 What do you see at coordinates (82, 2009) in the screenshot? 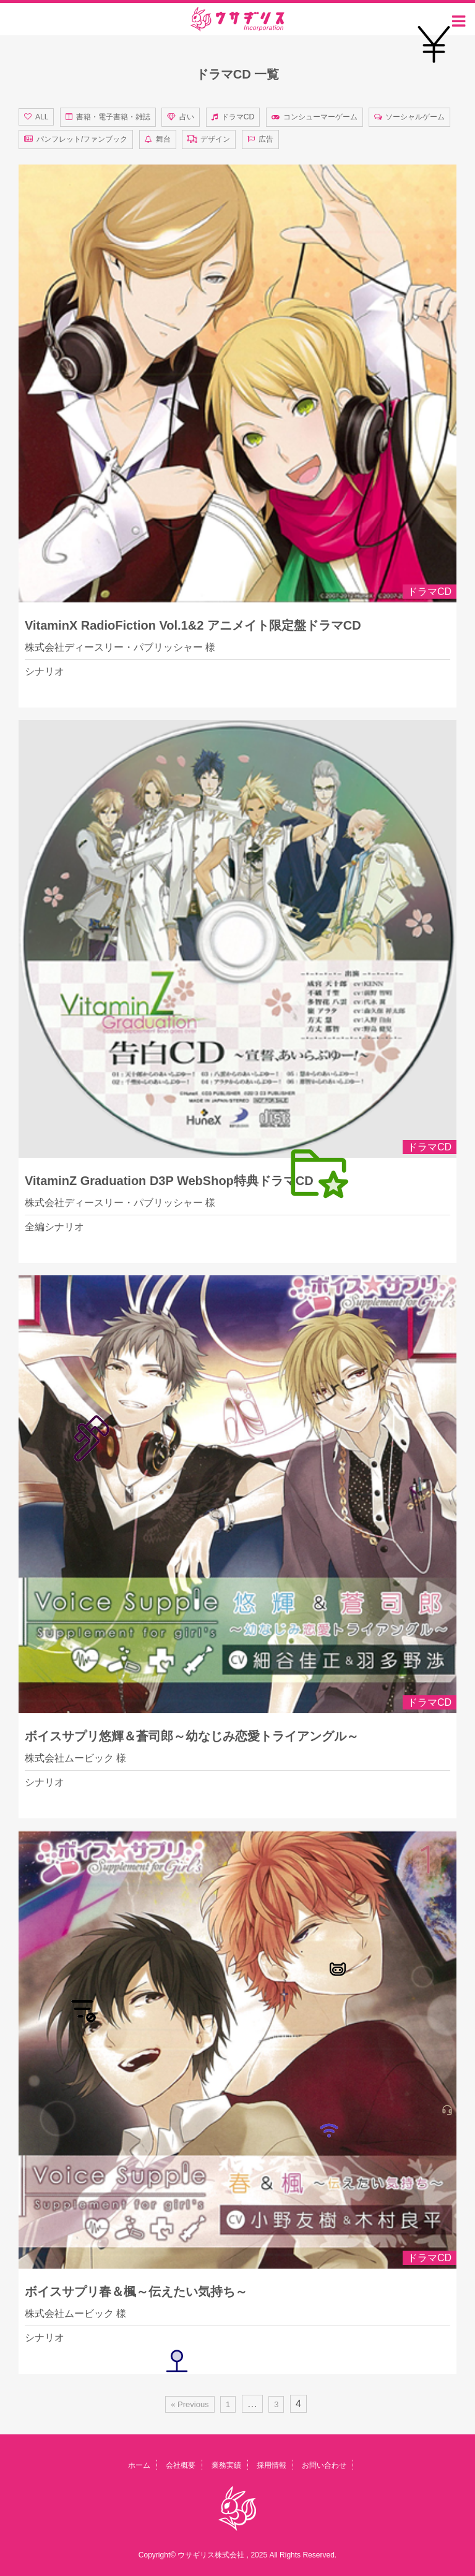
I see `clear or cancel active filters` at bounding box center [82, 2009].